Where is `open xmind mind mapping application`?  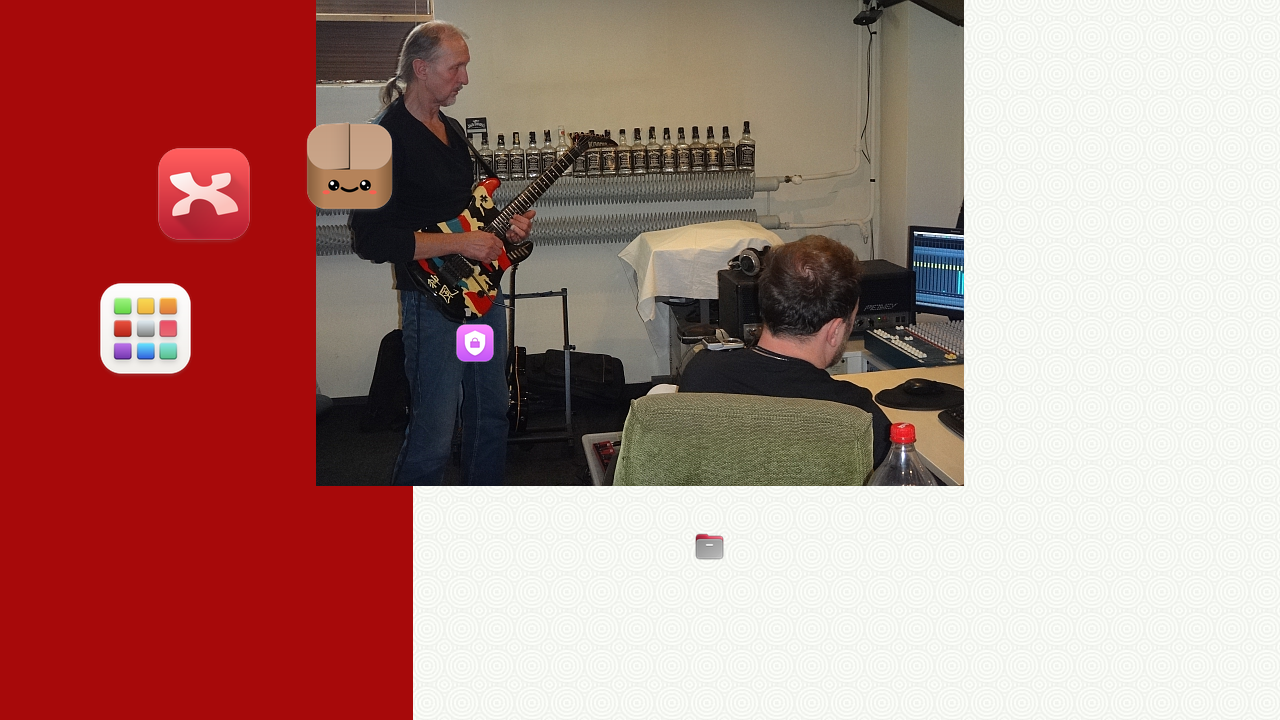
open xmind mind mapping application is located at coordinates (204, 194).